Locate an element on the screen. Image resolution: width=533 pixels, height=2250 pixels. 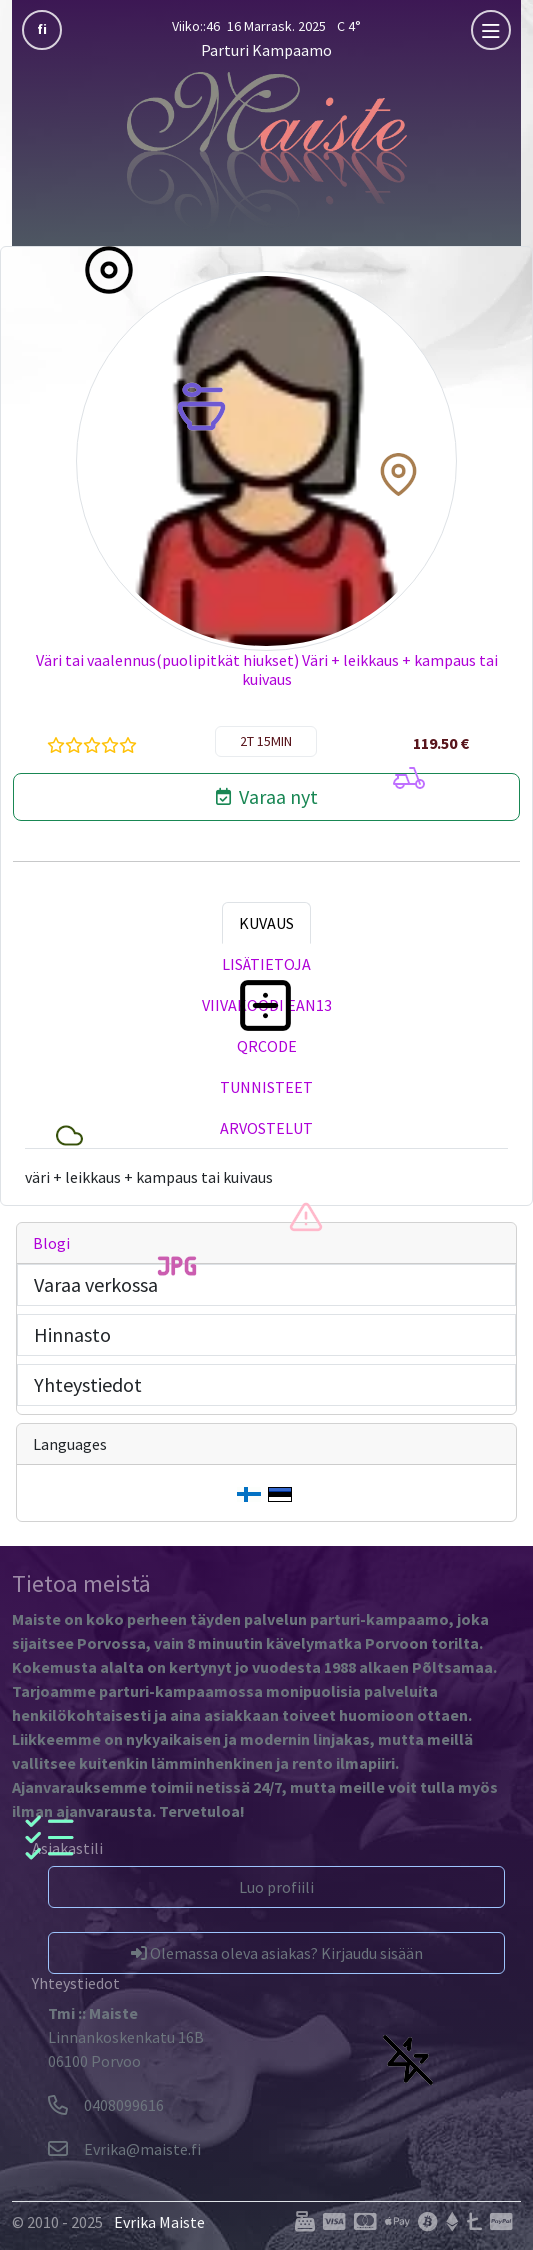
view location on map is located at coordinates (398, 474).